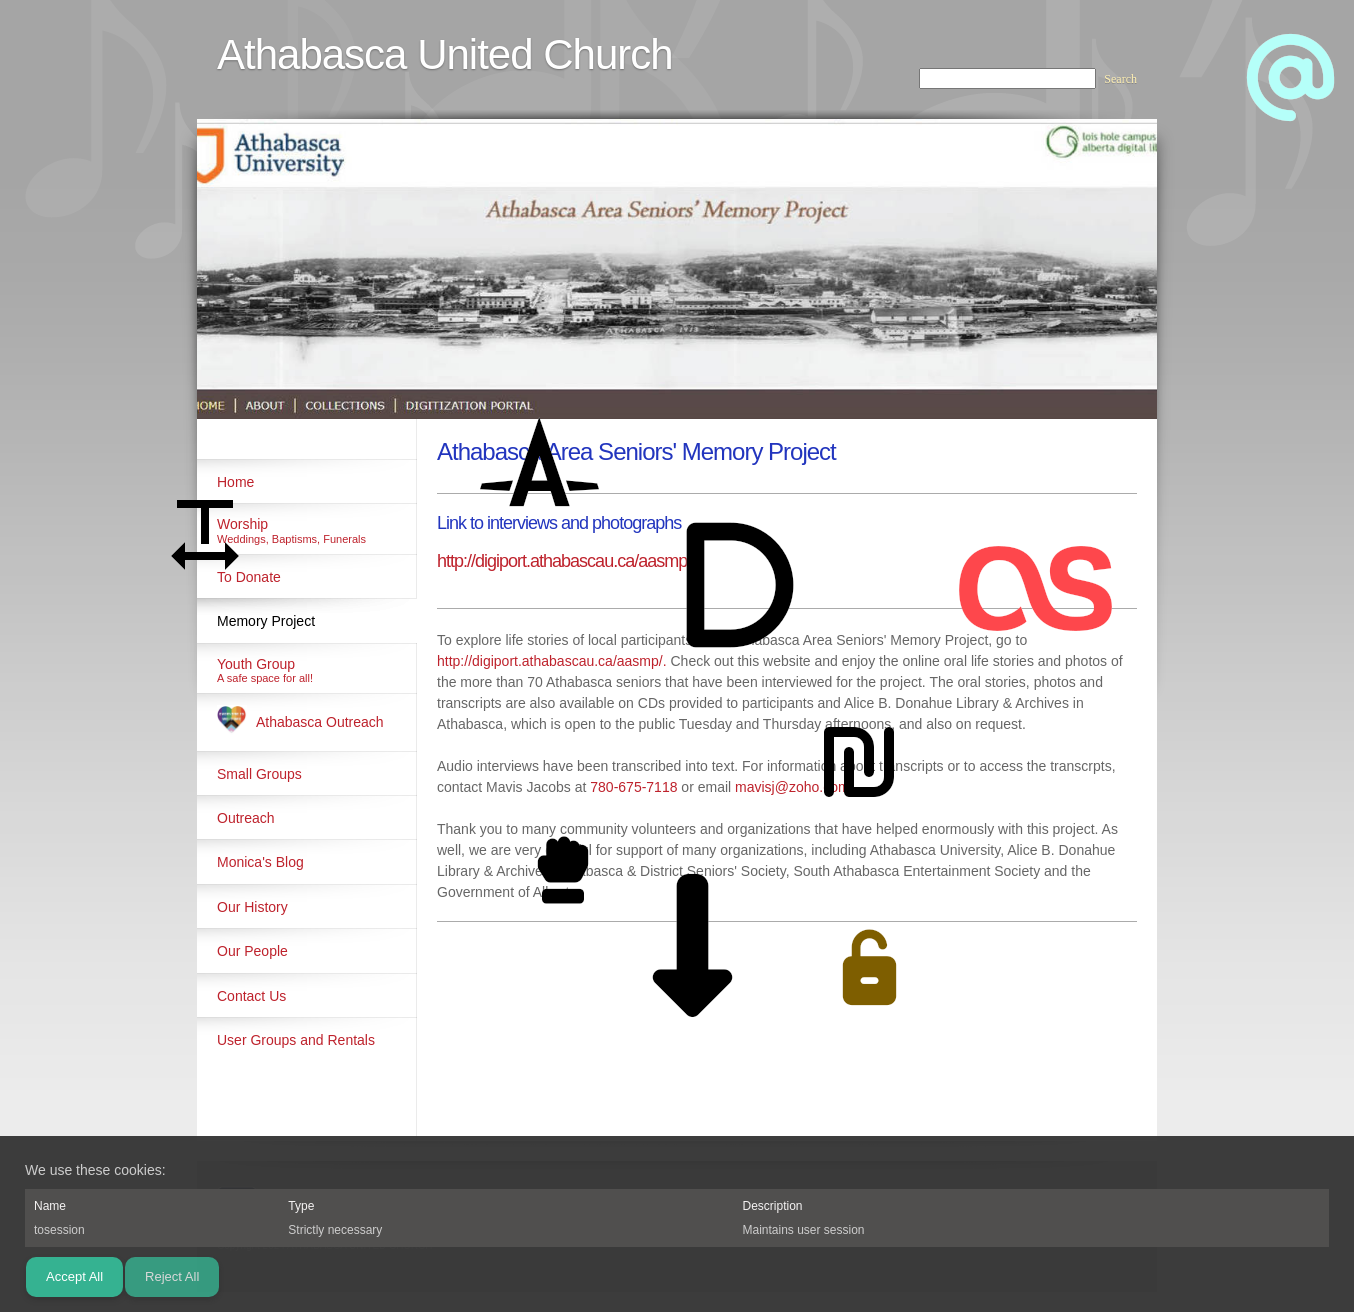  What do you see at coordinates (740, 585) in the screenshot?
I see `represents the letter D in text or keyboard input` at bounding box center [740, 585].